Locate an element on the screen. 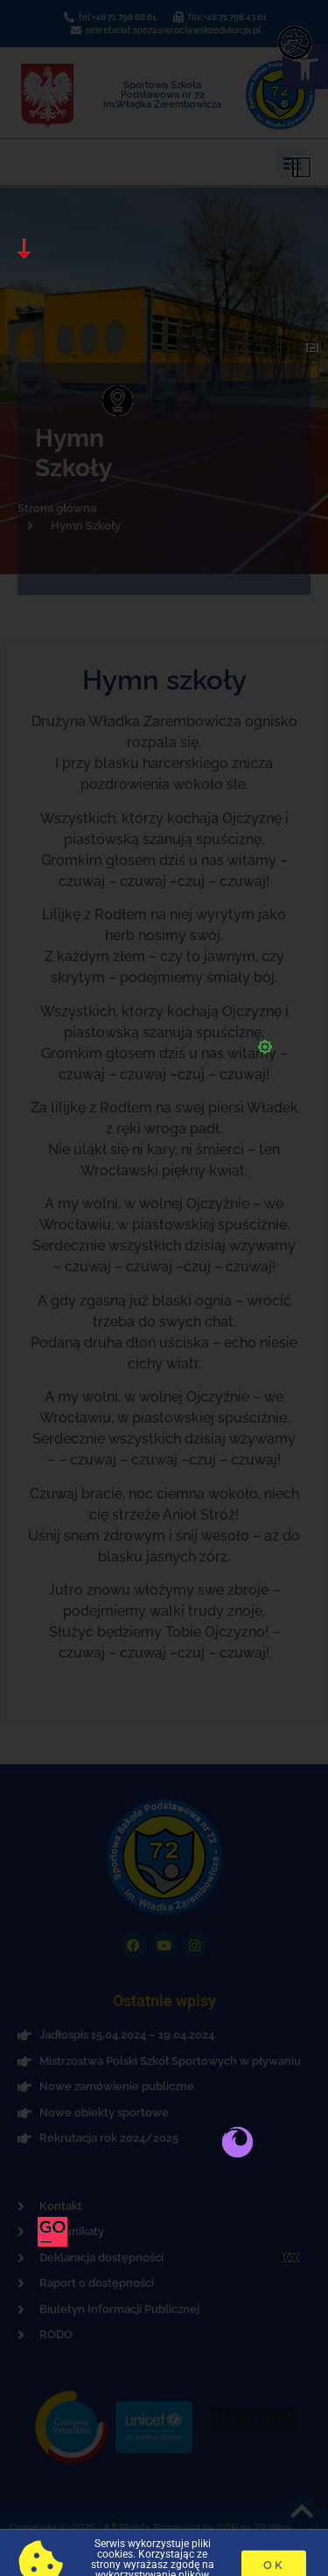  access settings or preferences is located at coordinates (265, 1047).